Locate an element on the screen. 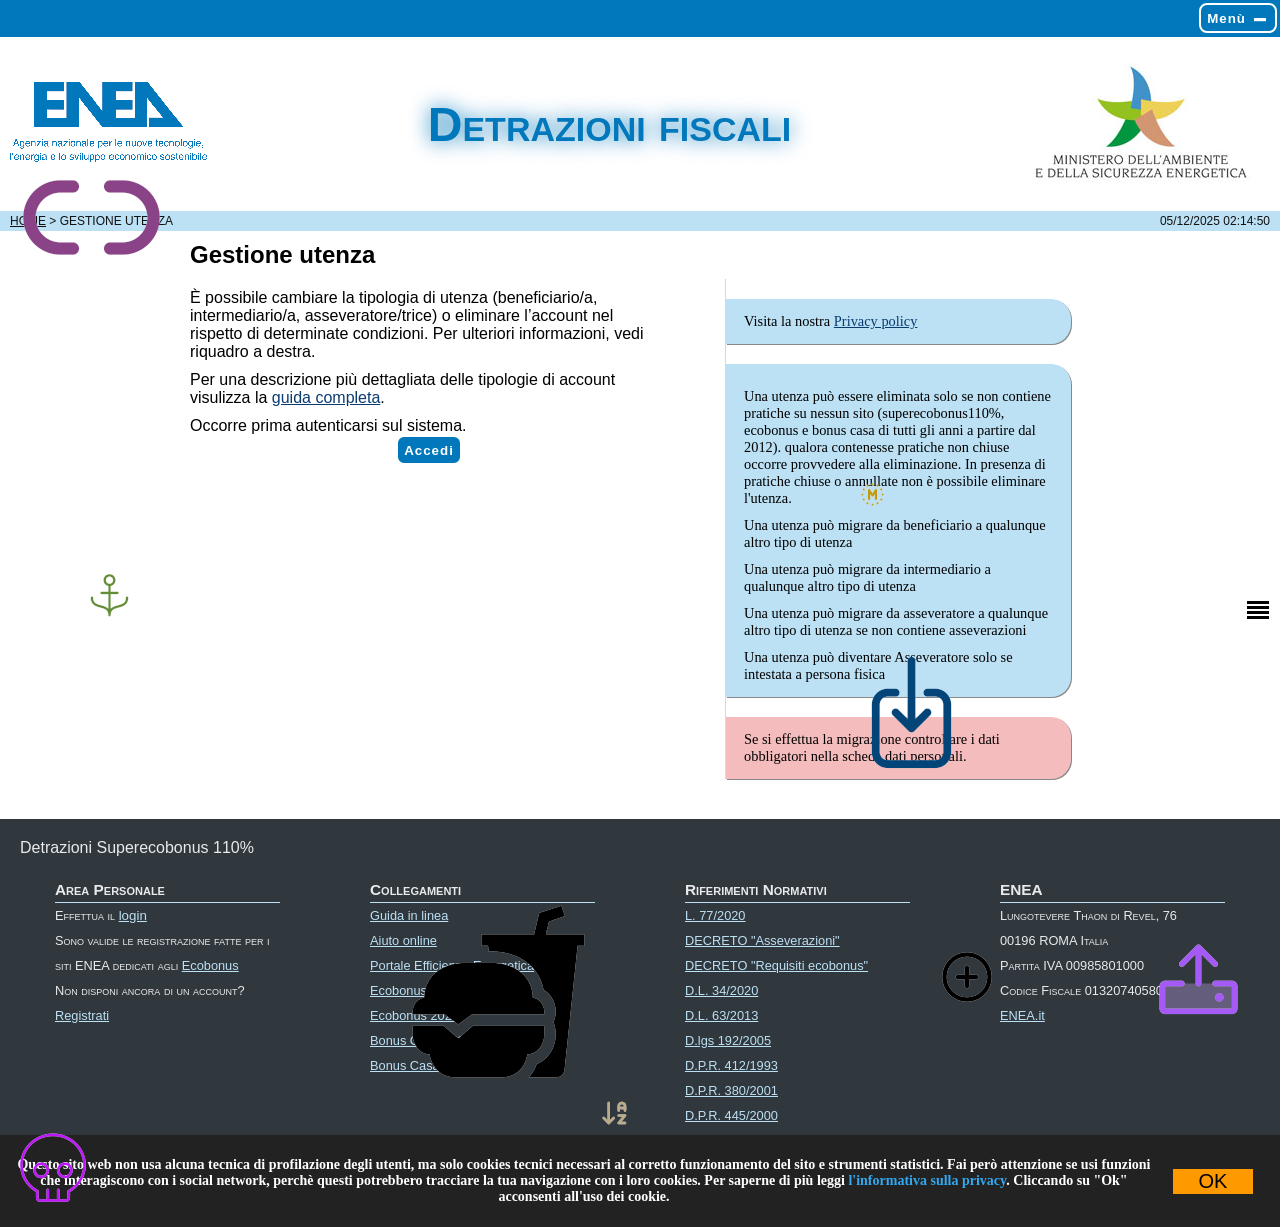 This screenshot has height=1227, width=1280. indicates a pending or loading state for a menu item is located at coordinates (872, 494).